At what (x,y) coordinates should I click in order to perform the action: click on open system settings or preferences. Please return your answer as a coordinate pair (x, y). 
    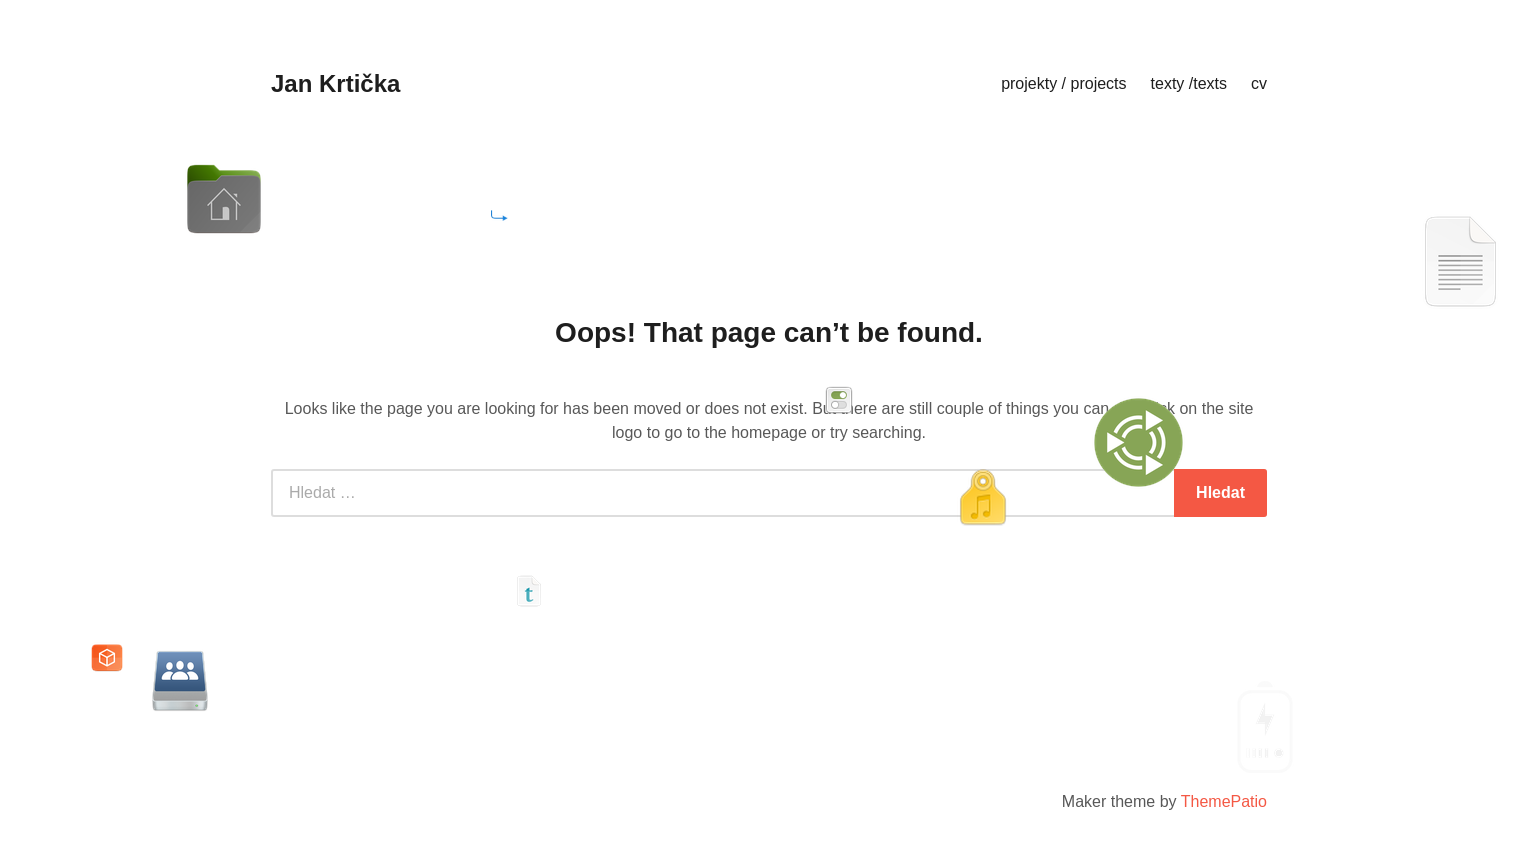
    Looking at the image, I should click on (839, 400).